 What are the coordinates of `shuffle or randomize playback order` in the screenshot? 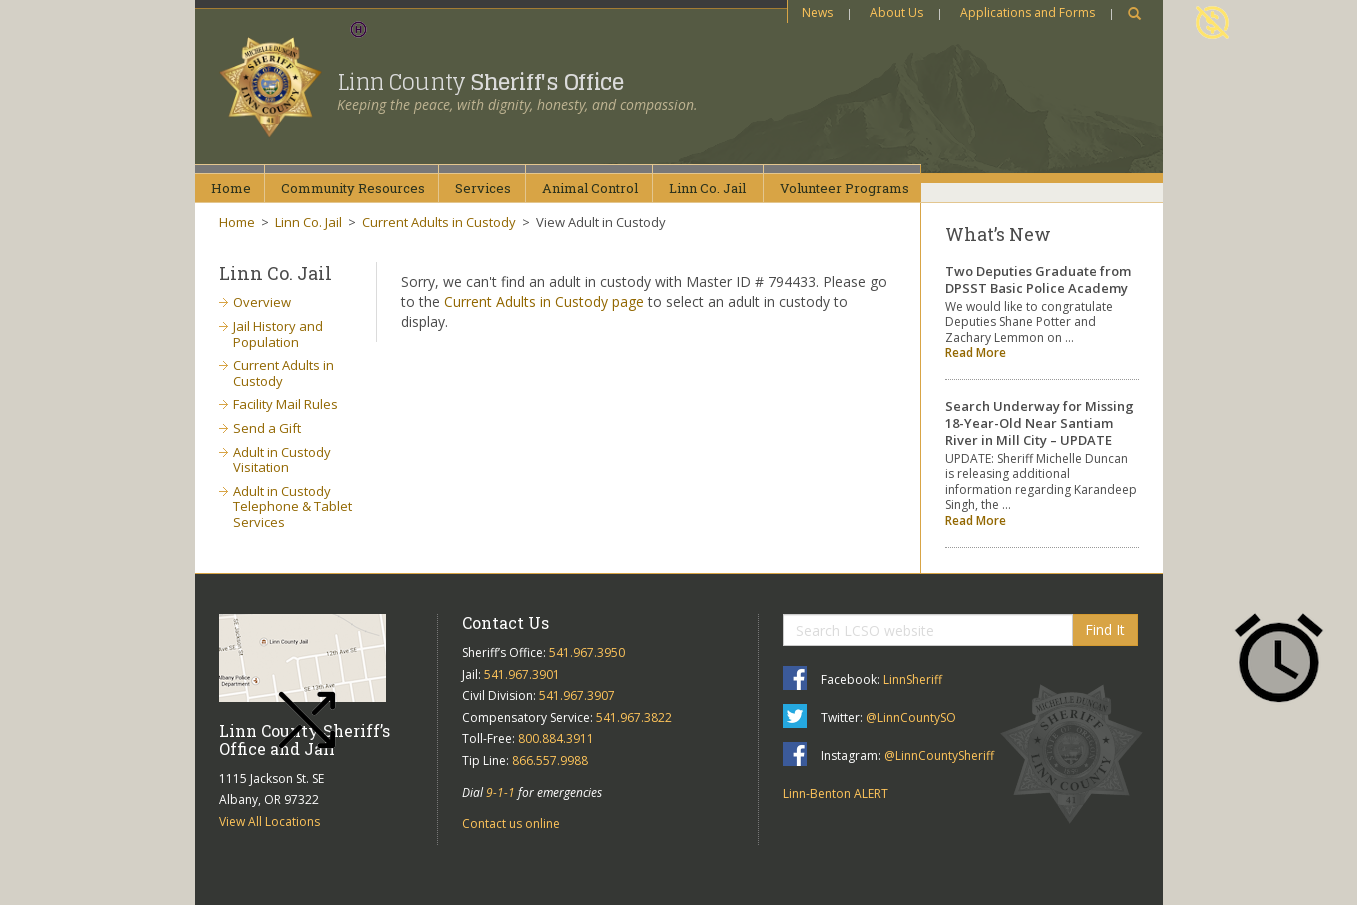 It's located at (307, 720).